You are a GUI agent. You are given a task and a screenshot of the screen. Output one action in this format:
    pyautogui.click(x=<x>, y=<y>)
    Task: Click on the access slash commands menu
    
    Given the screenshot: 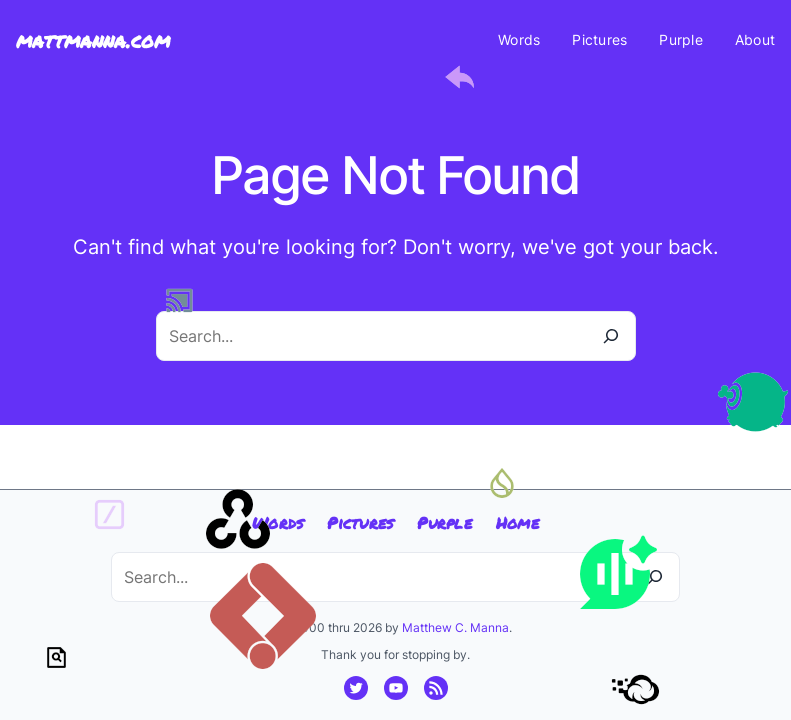 What is the action you would take?
    pyautogui.click(x=109, y=514)
    